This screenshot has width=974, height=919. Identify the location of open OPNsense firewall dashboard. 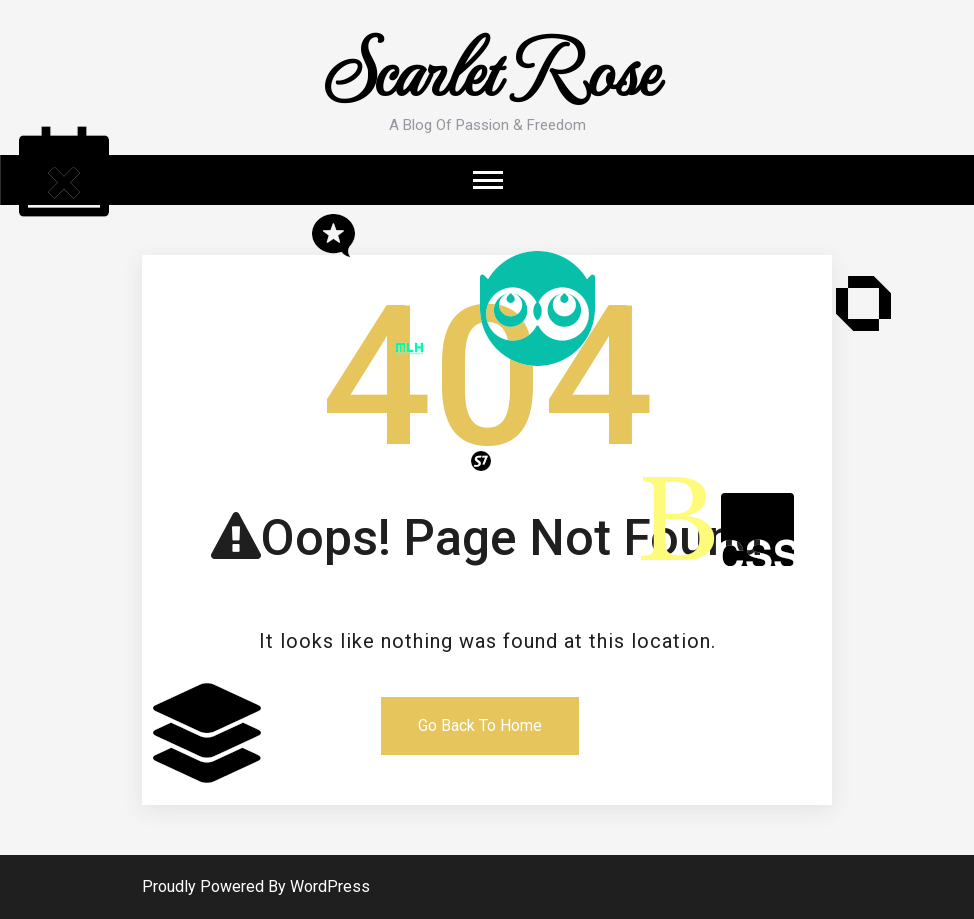
(863, 303).